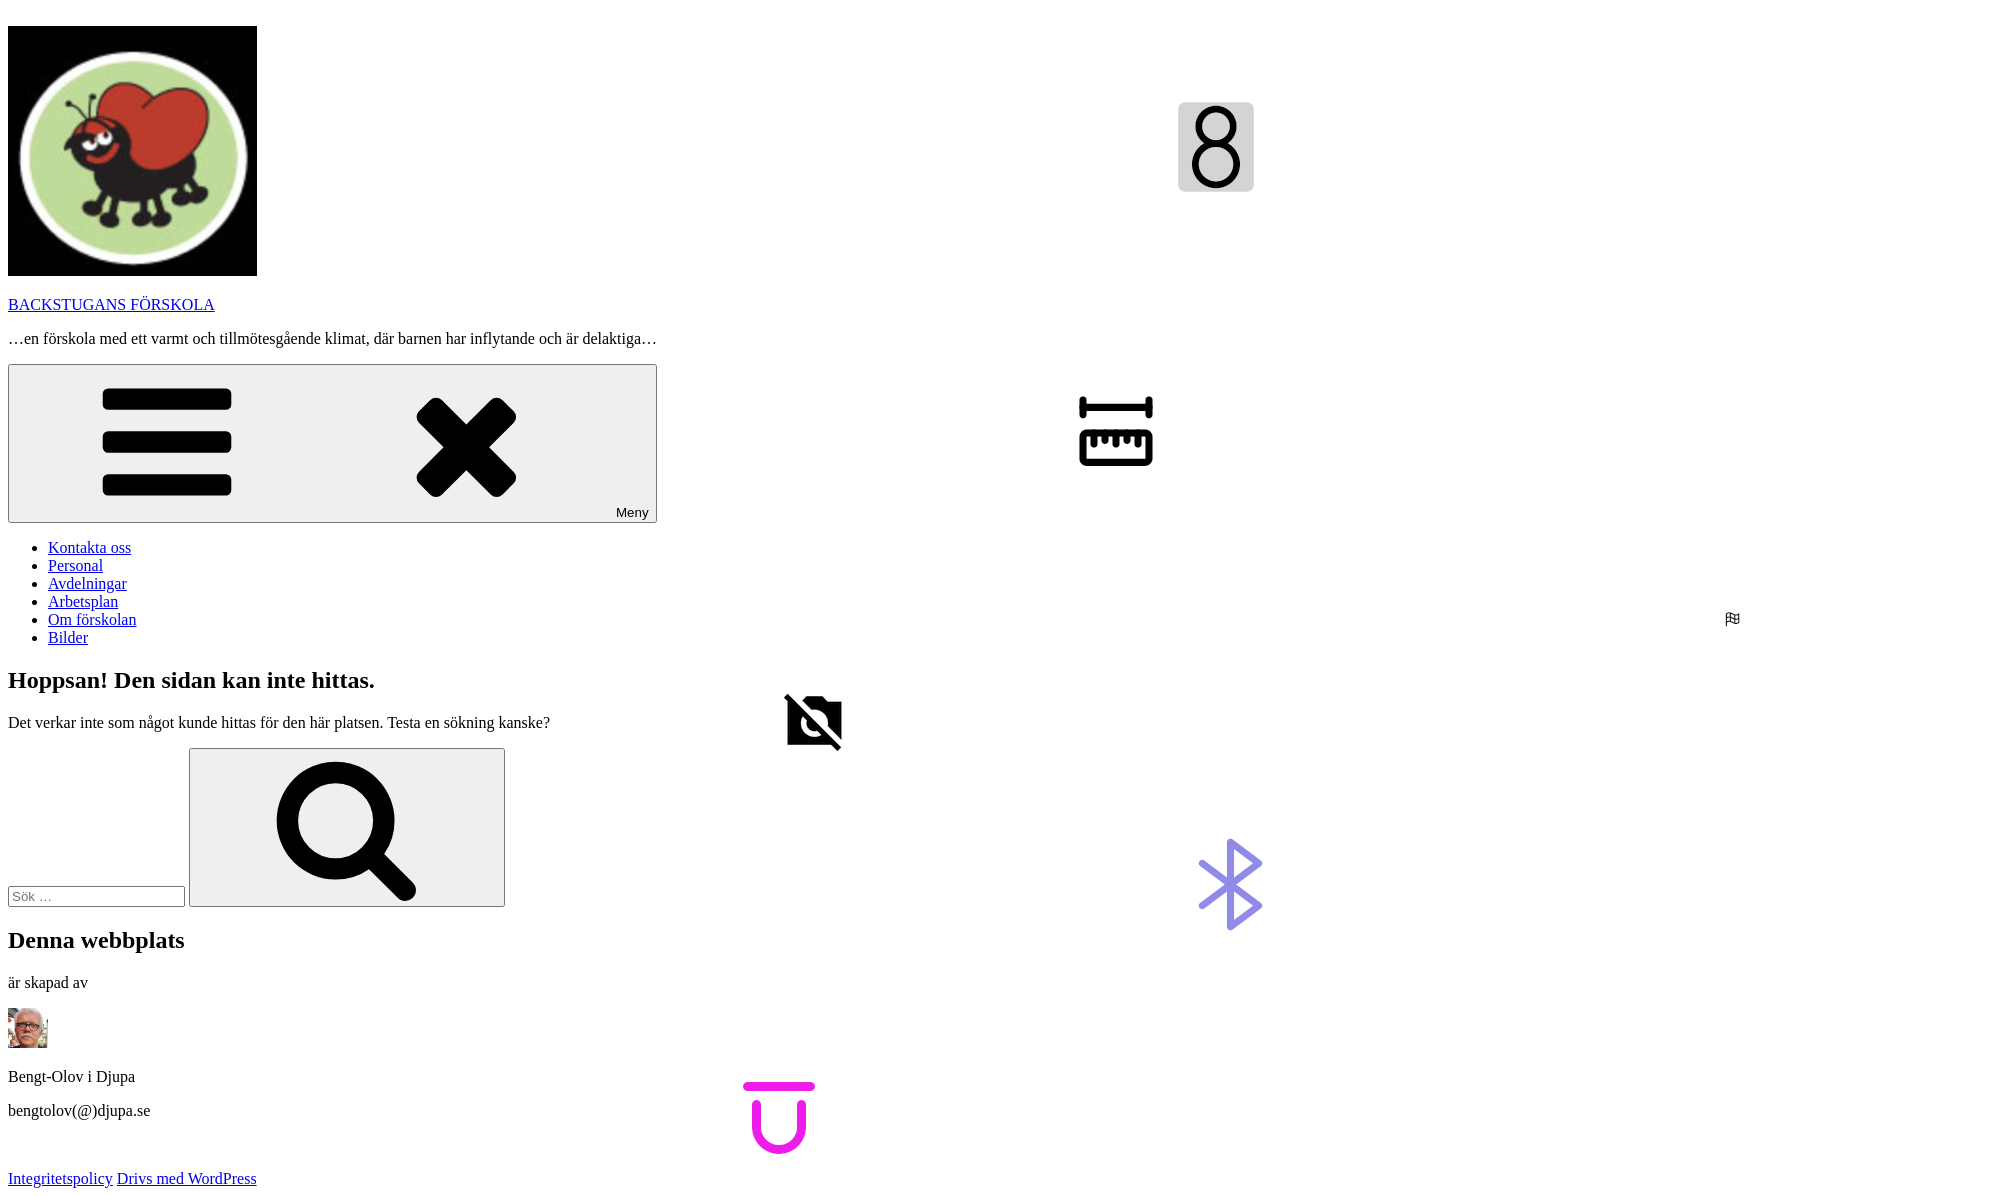 Image resolution: width=2008 pixels, height=1196 pixels. What do you see at coordinates (1230, 884) in the screenshot?
I see `toggle bluetooth connectivity on or off` at bounding box center [1230, 884].